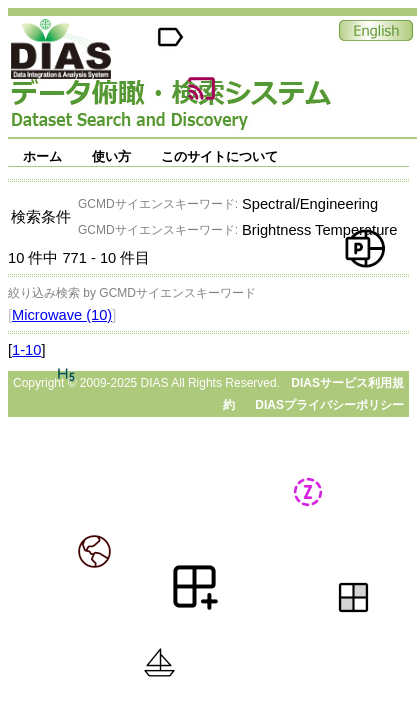 The width and height of the screenshot is (417, 720). What do you see at coordinates (194, 586) in the screenshot?
I see `add a new widget or tile to dashboard` at bounding box center [194, 586].